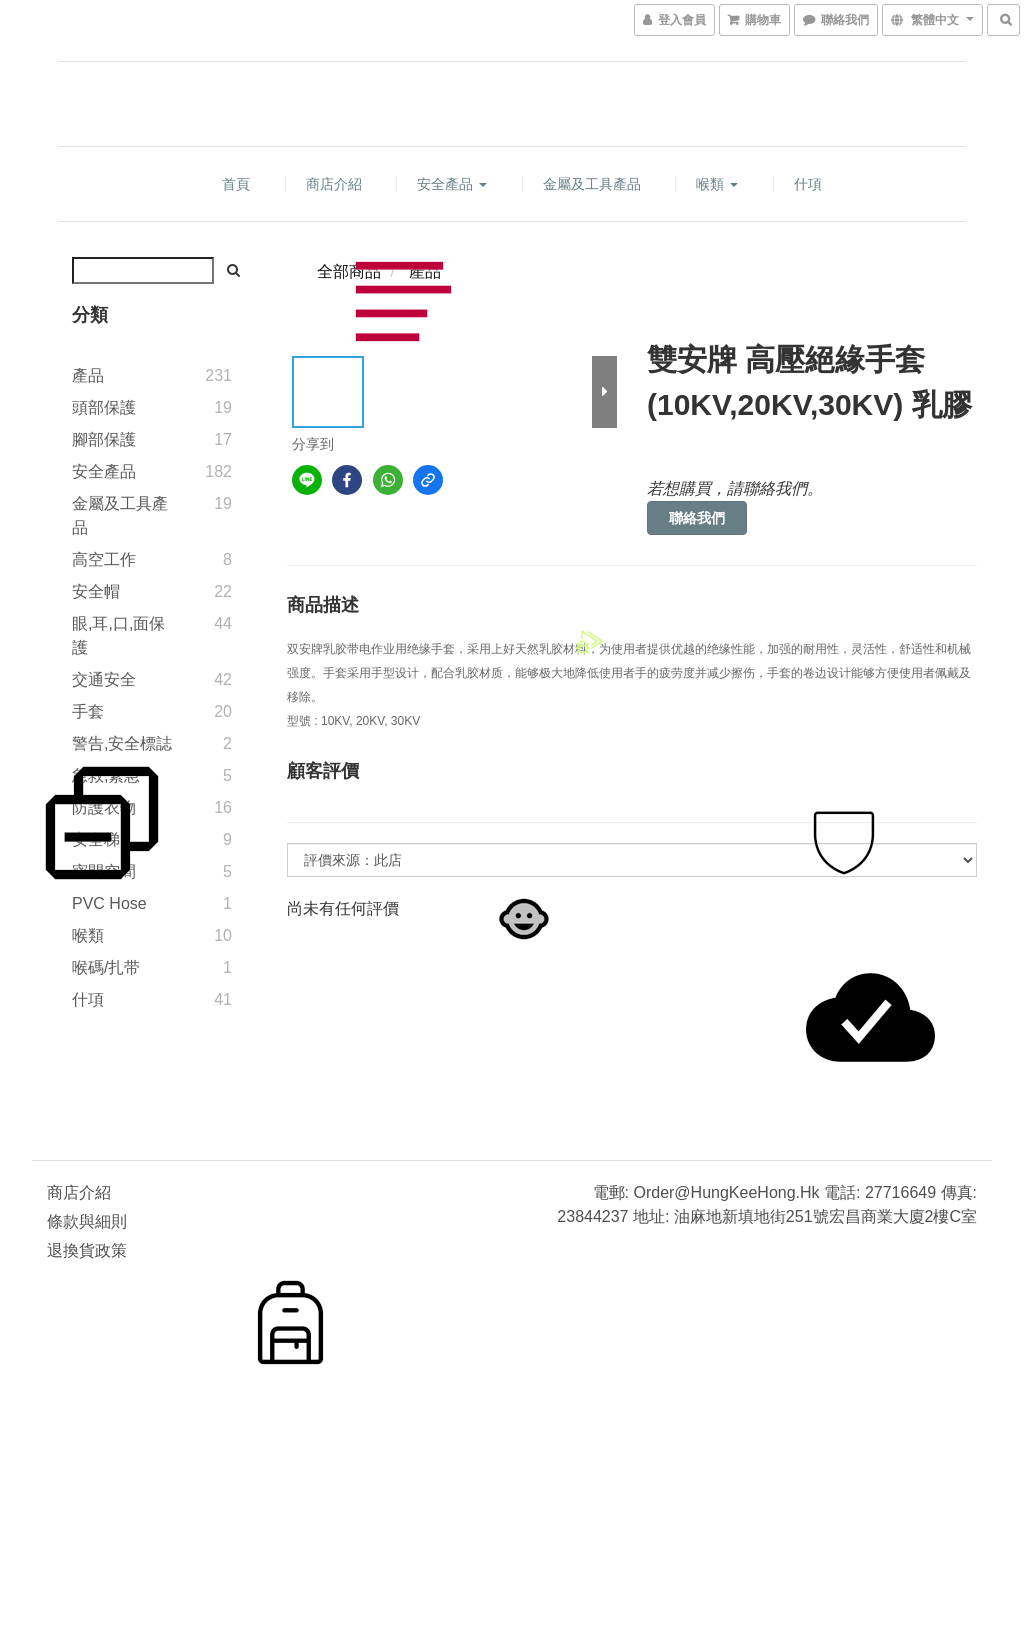  Describe the element at coordinates (290, 1325) in the screenshot. I see `access your inventory or stored items` at that location.